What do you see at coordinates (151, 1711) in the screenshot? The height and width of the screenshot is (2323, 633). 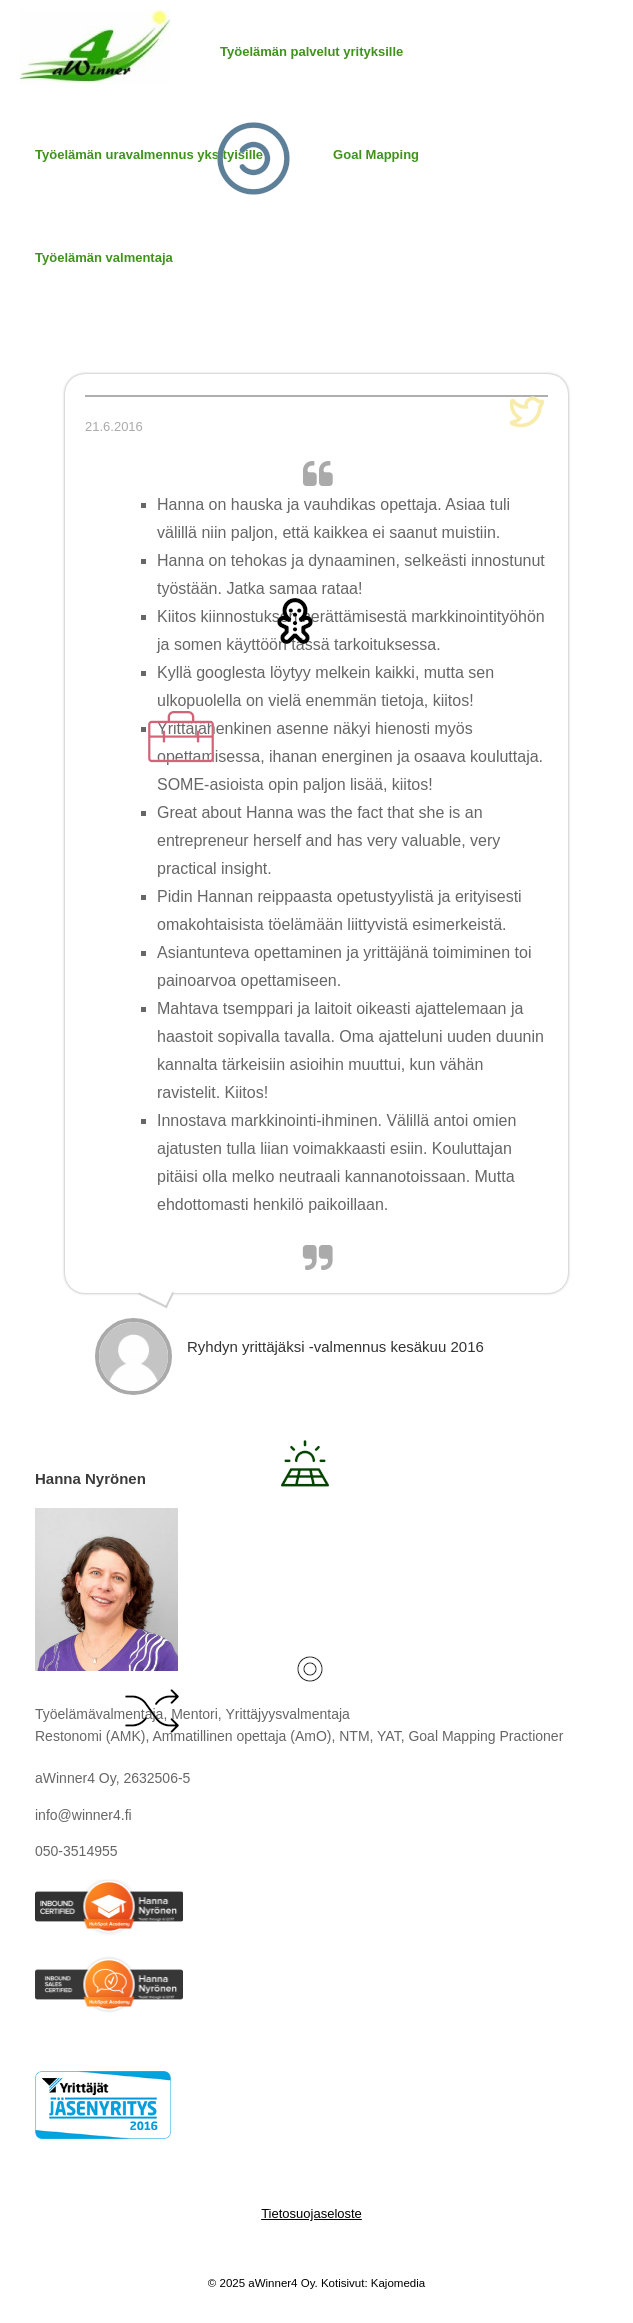 I see `shuffle playlist or queue order` at bounding box center [151, 1711].